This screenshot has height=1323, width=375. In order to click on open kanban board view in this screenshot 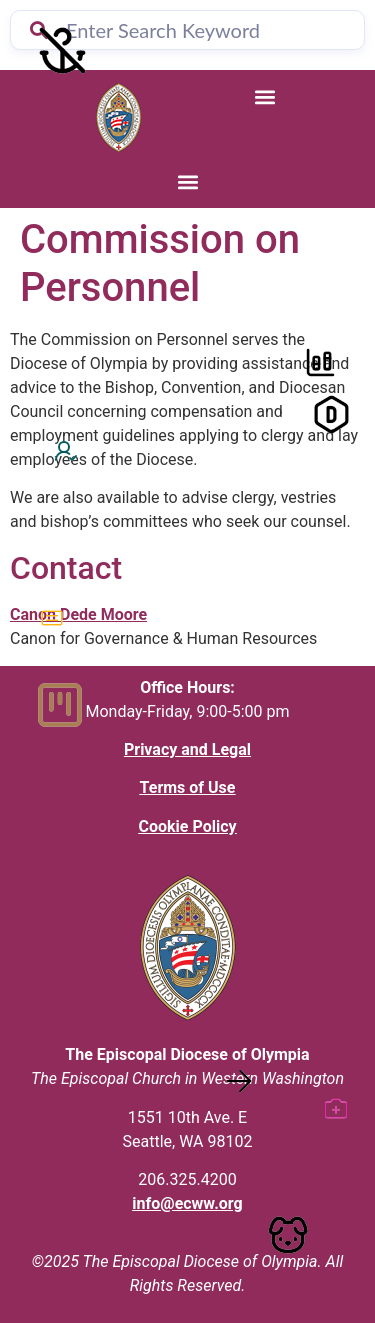, I will do `click(60, 705)`.